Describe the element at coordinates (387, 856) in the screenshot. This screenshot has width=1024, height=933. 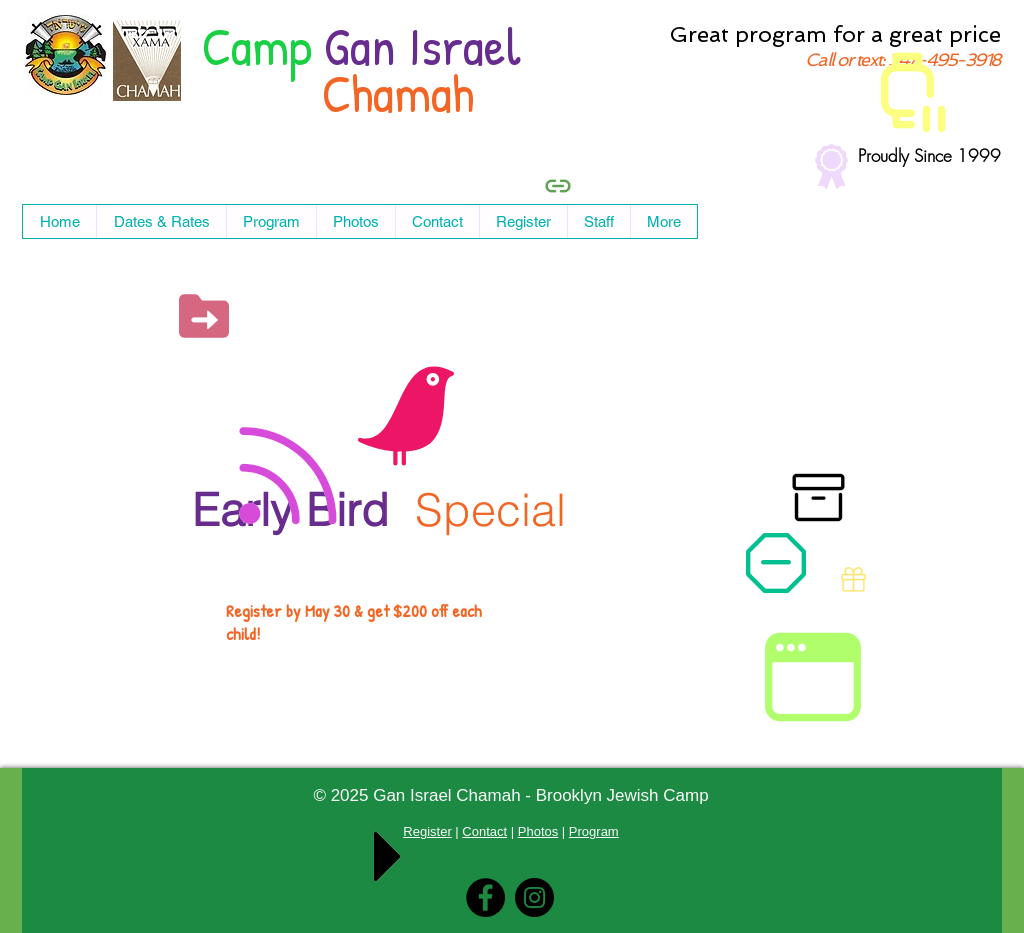
I see `play media or start playback` at that location.